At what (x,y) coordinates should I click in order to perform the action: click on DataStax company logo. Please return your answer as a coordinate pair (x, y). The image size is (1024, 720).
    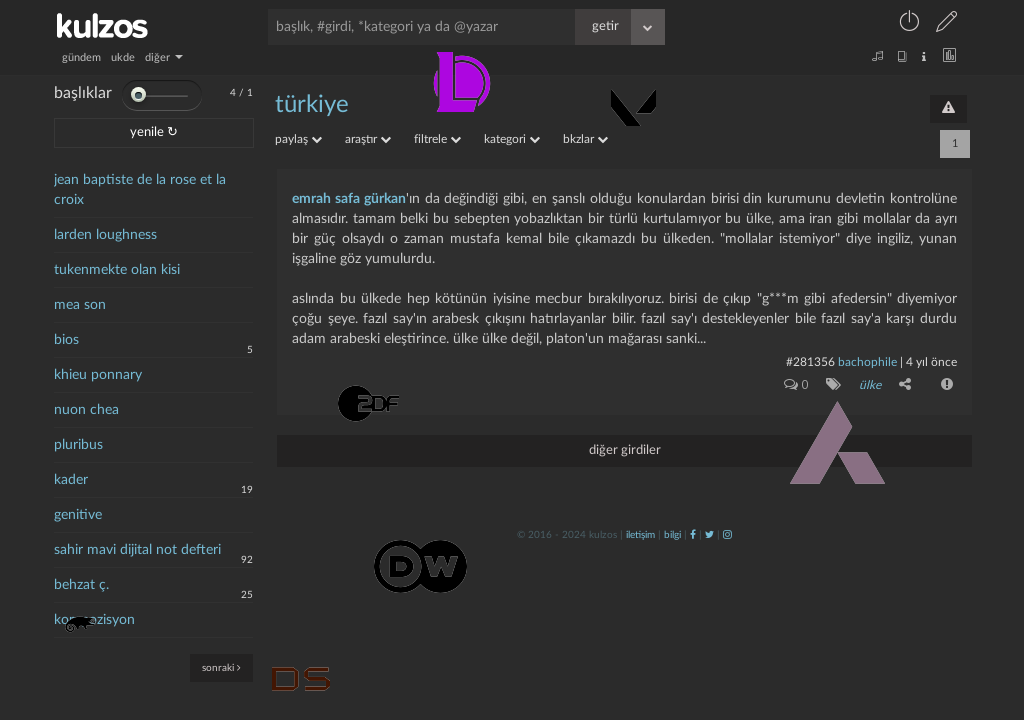
    Looking at the image, I should click on (301, 679).